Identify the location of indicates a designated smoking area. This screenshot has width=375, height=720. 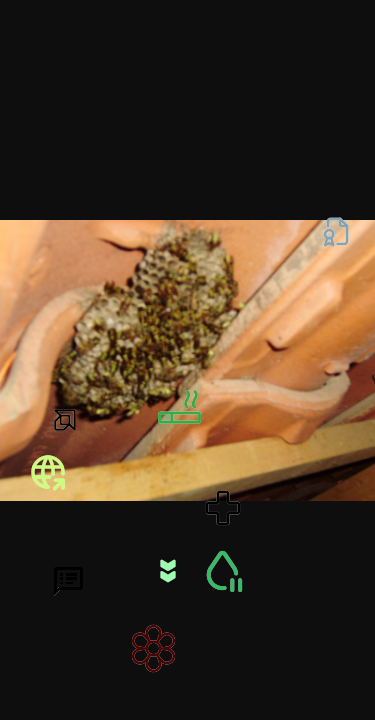
(179, 411).